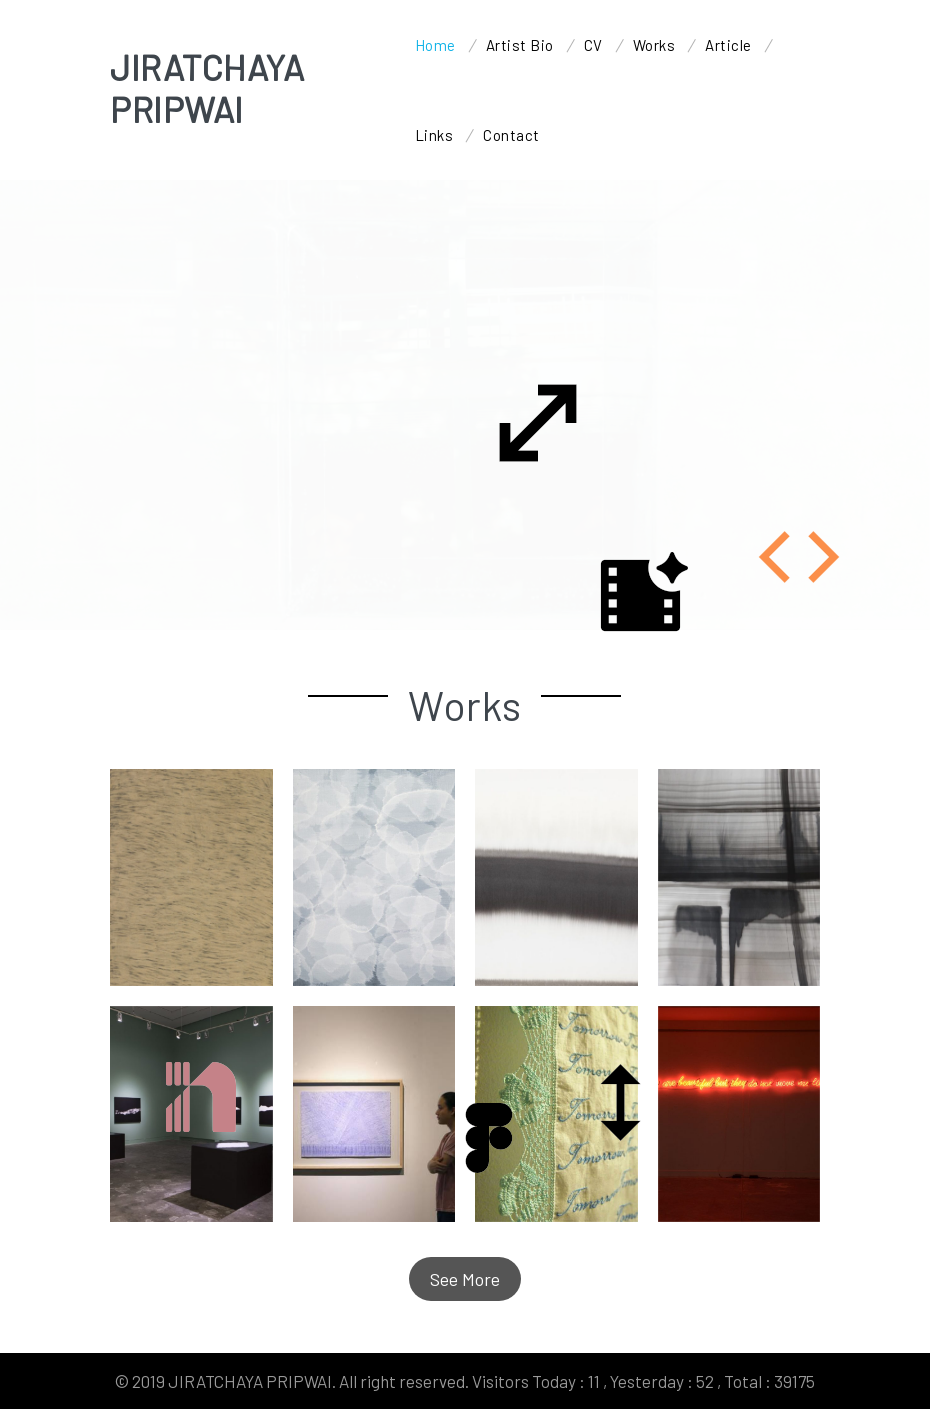  I want to click on expand content vertically, so click(620, 1102).